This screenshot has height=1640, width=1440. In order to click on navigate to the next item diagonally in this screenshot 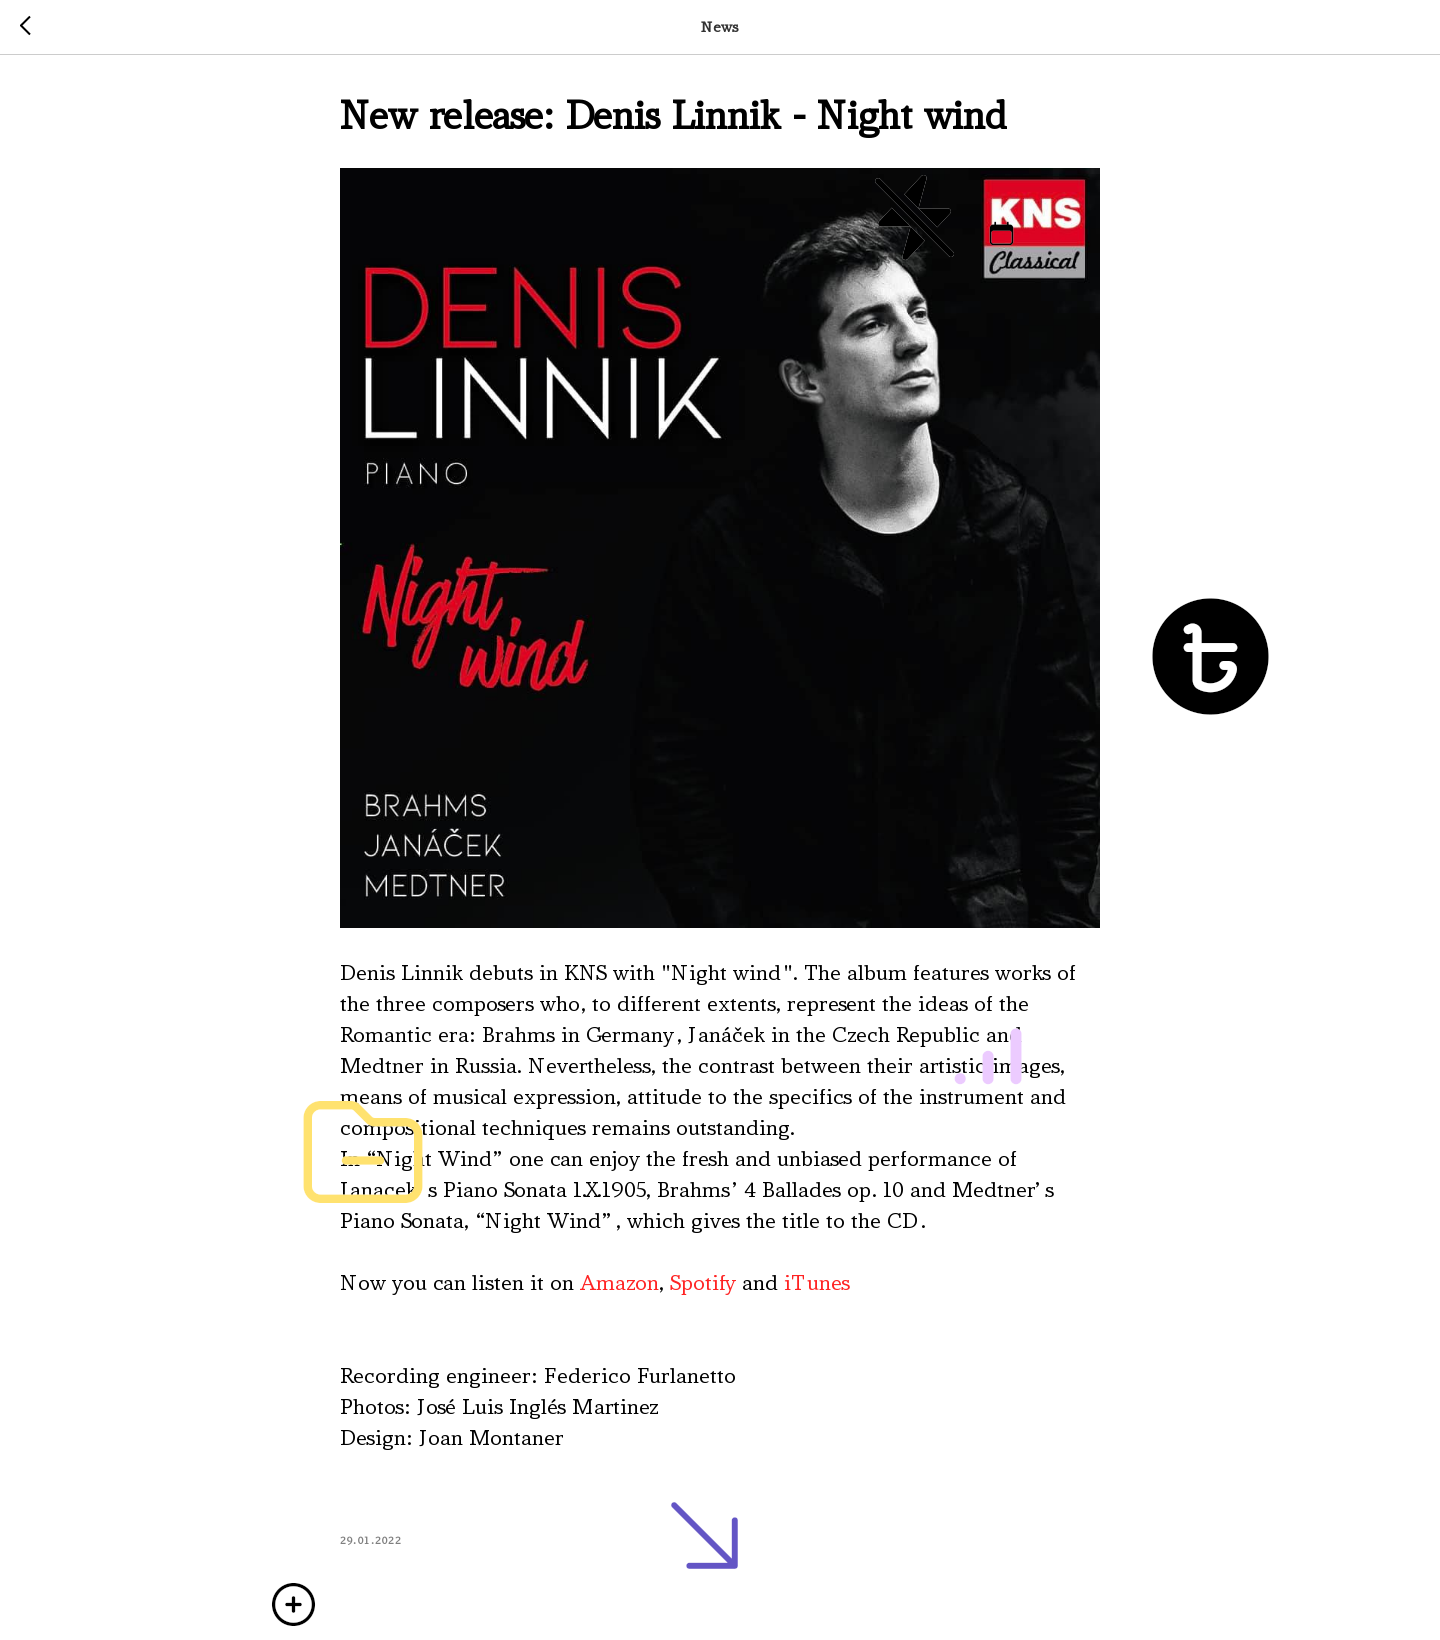, I will do `click(704, 1535)`.